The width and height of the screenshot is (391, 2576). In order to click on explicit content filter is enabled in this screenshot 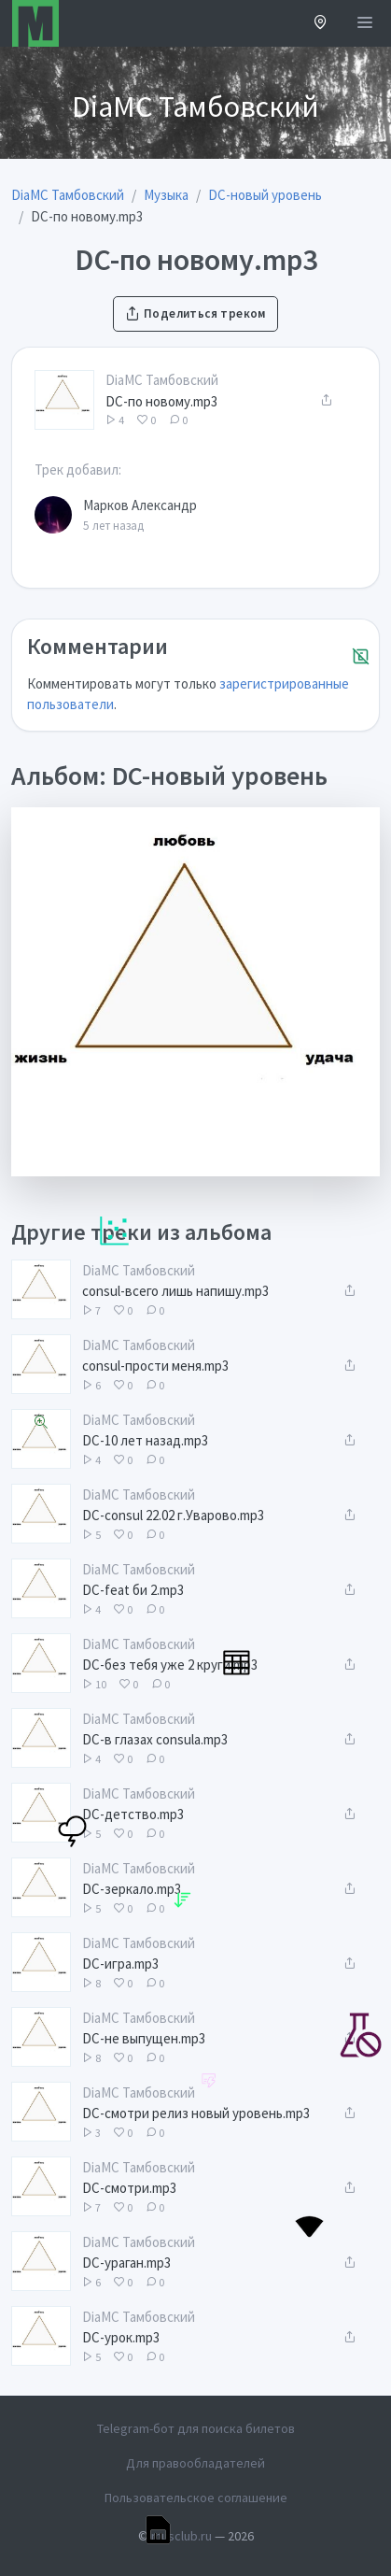, I will do `click(360, 656)`.